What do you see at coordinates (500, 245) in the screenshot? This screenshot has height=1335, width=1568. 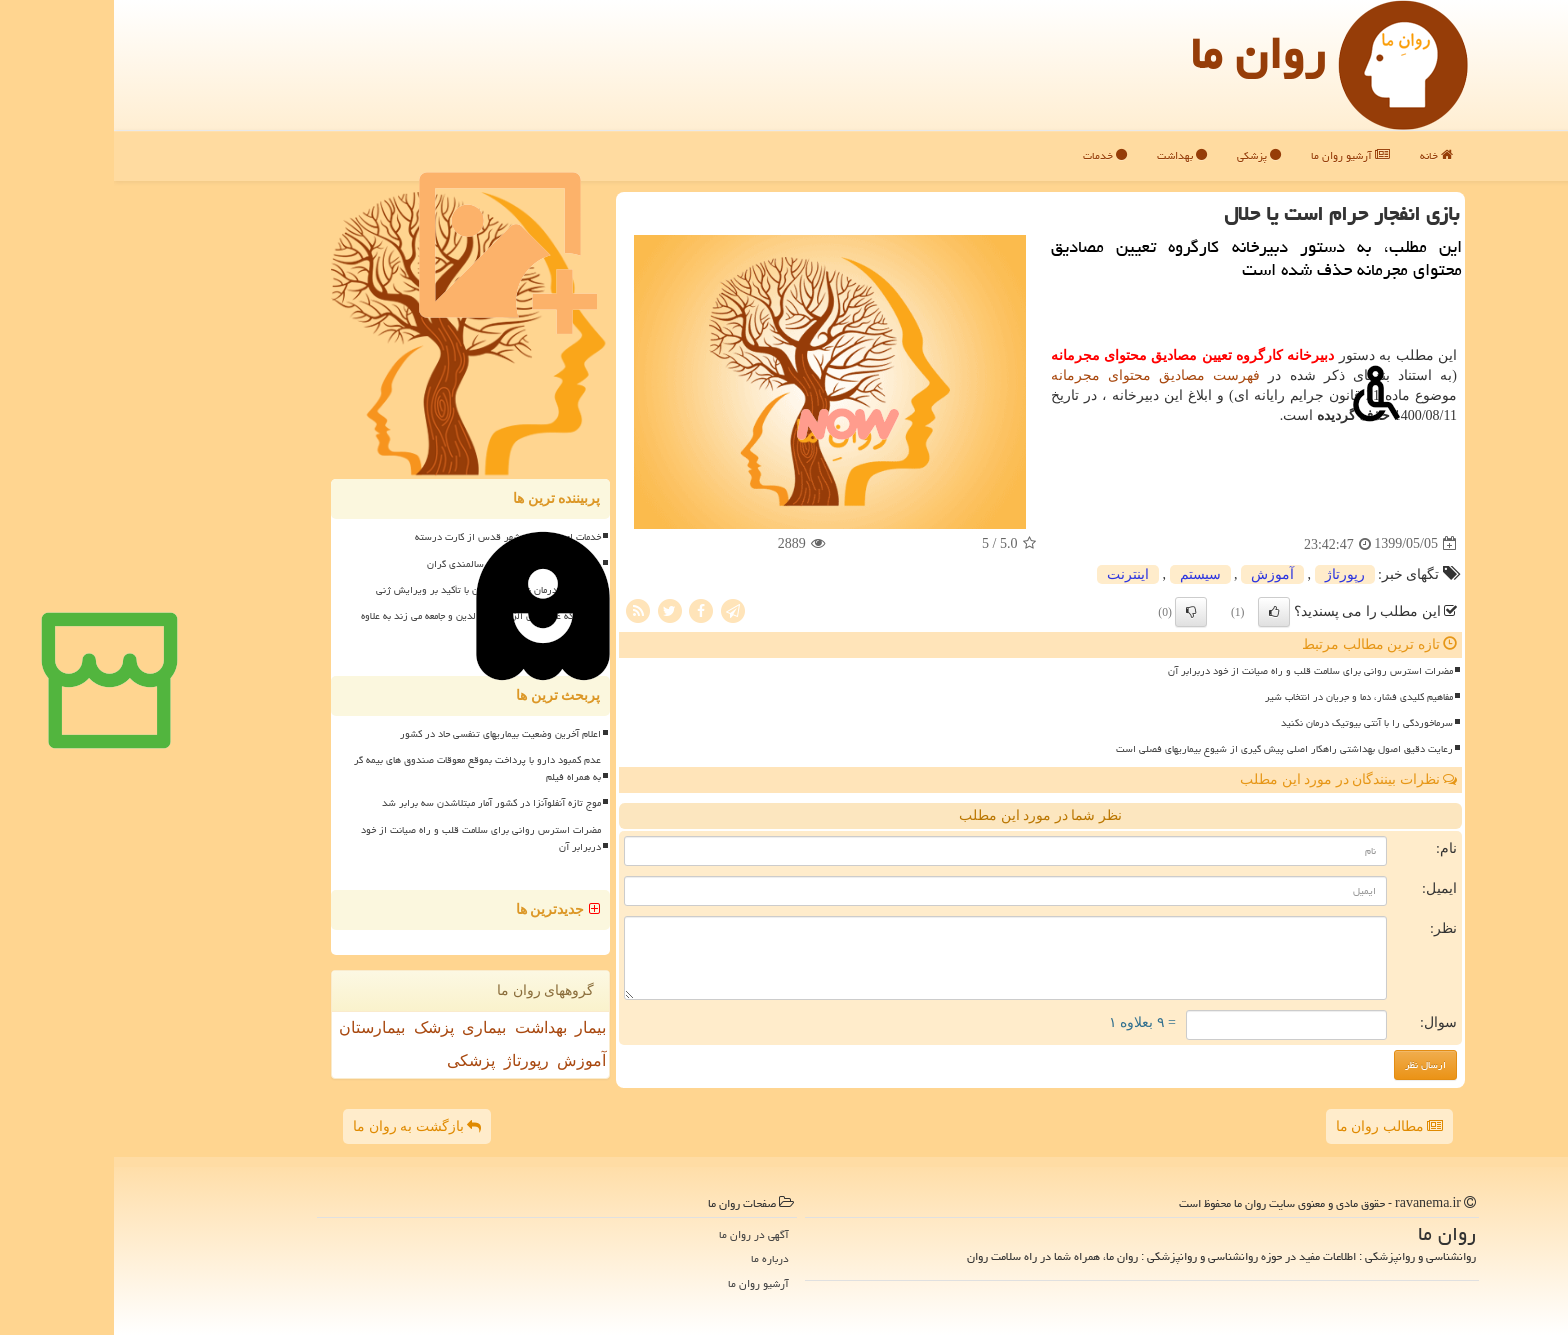 I see `add a new image or photo` at bounding box center [500, 245].